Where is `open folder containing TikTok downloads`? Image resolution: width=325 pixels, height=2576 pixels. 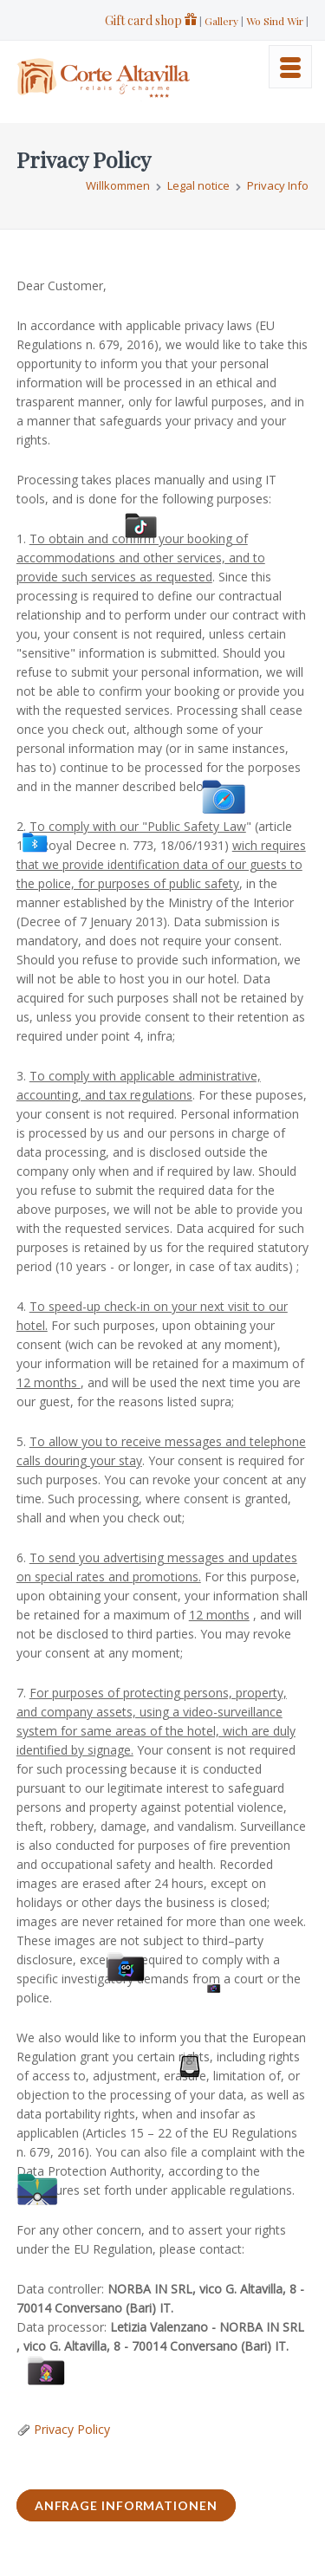 open folder containing TikTok downloads is located at coordinates (140, 526).